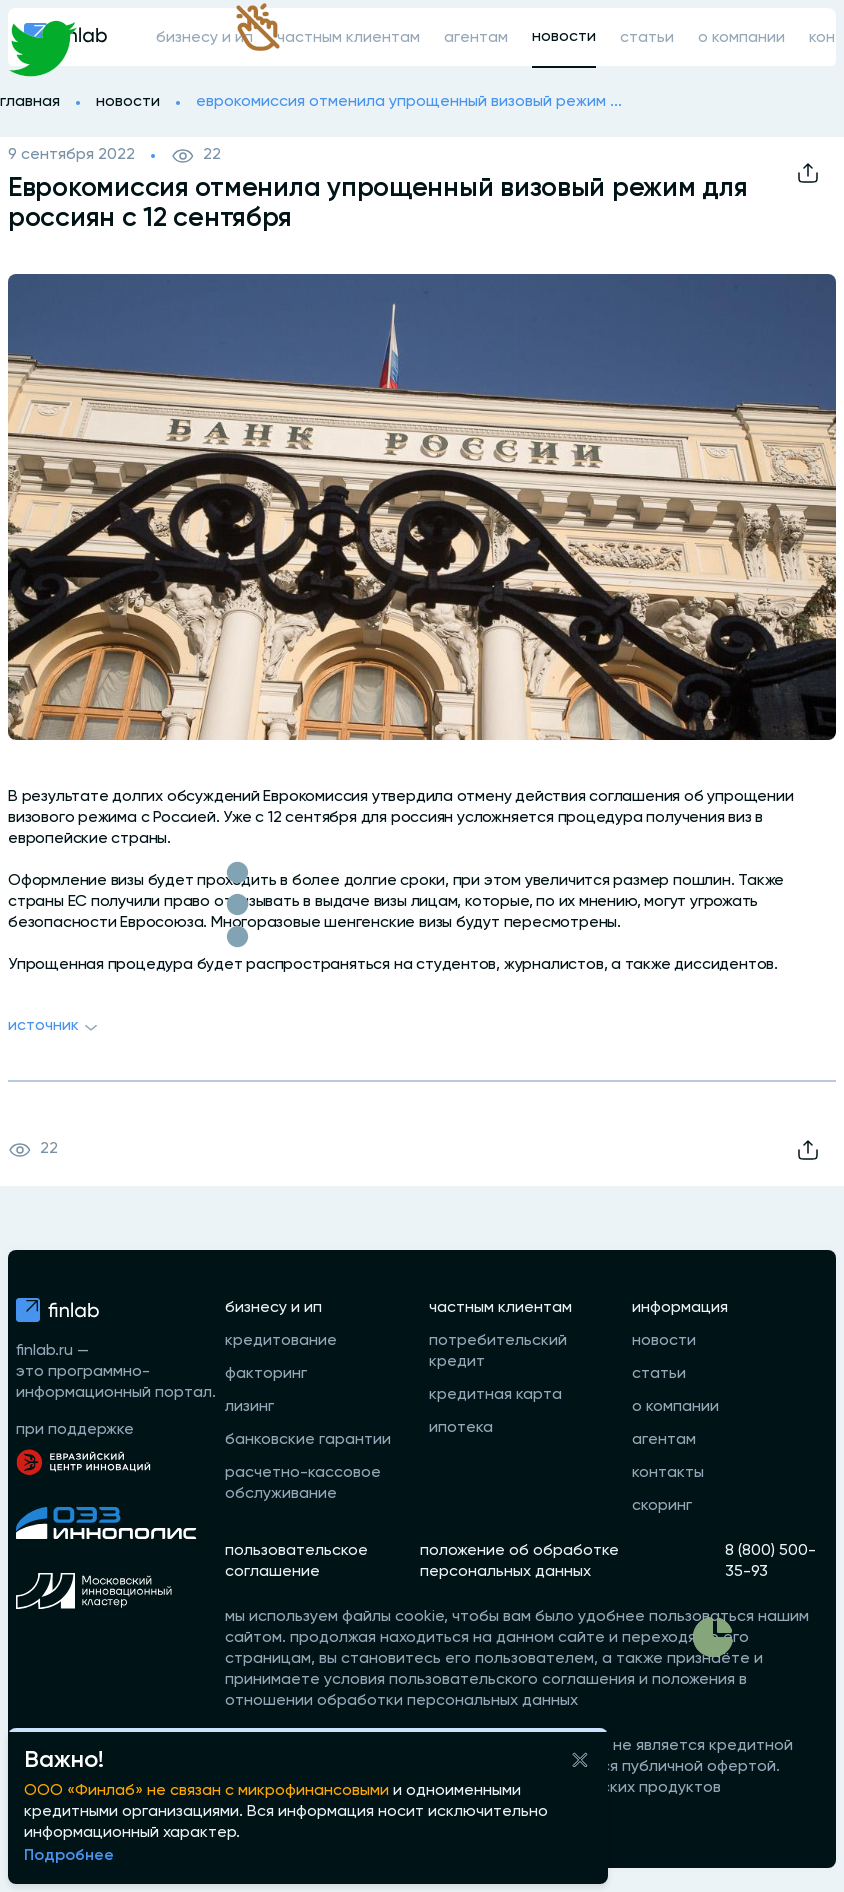 This screenshot has height=1892, width=844. What do you see at coordinates (237, 904) in the screenshot?
I see `access more options or actions` at bounding box center [237, 904].